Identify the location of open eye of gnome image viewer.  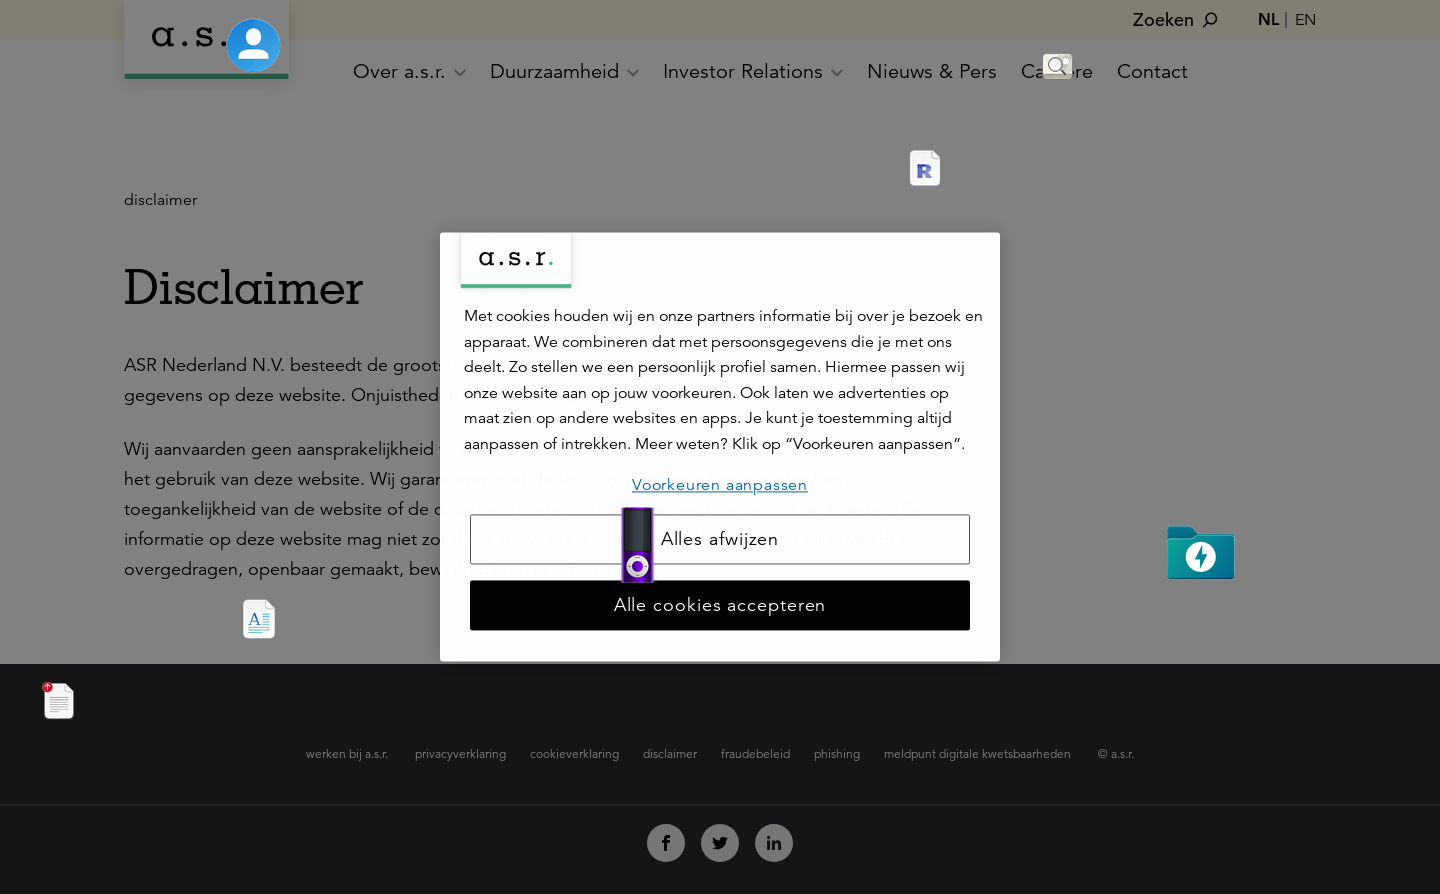
(1057, 66).